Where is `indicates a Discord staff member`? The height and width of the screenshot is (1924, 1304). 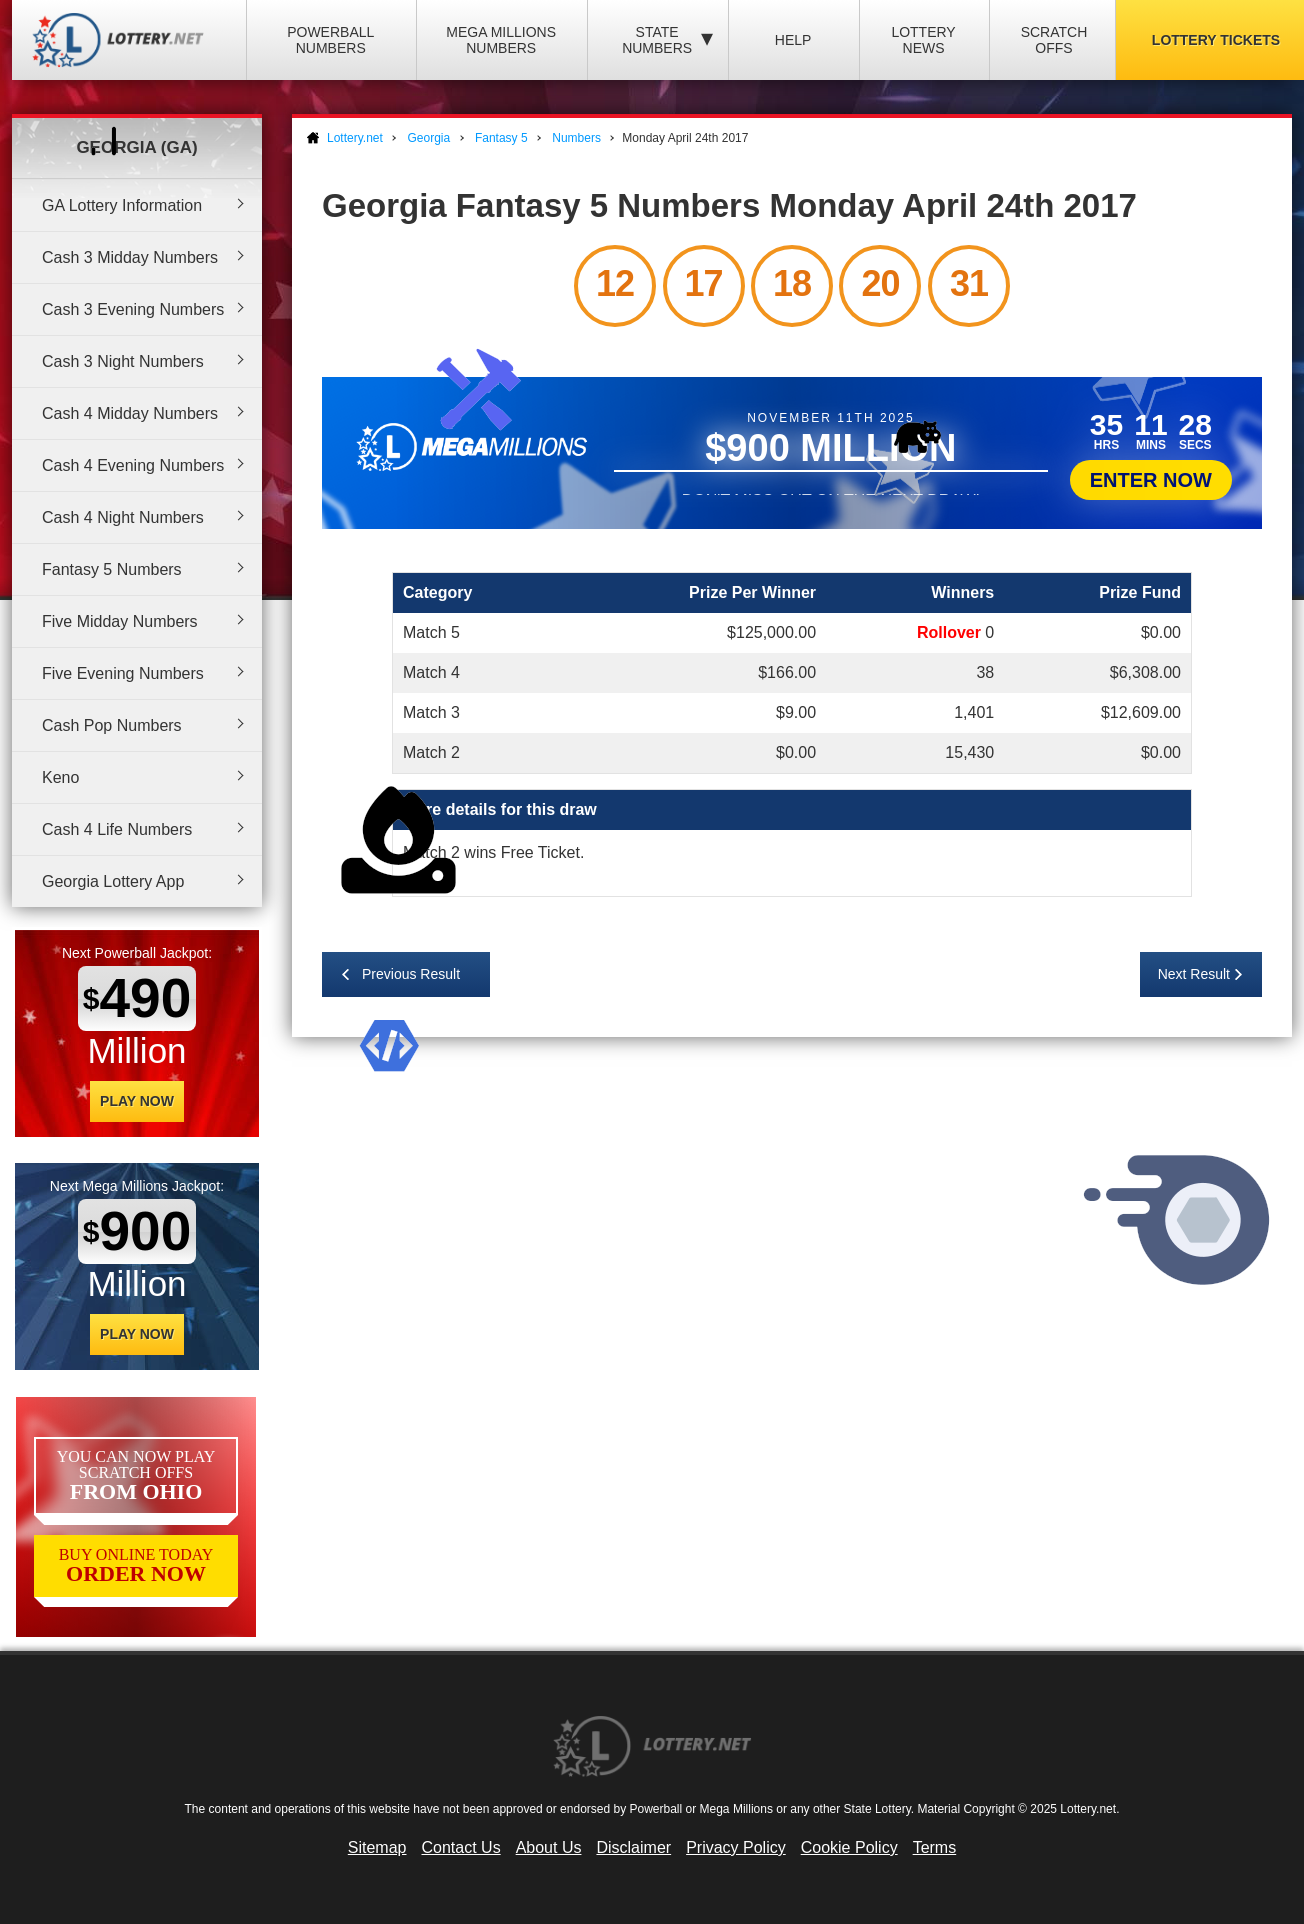
indicates a Discord staff member is located at coordinates (479, 389).